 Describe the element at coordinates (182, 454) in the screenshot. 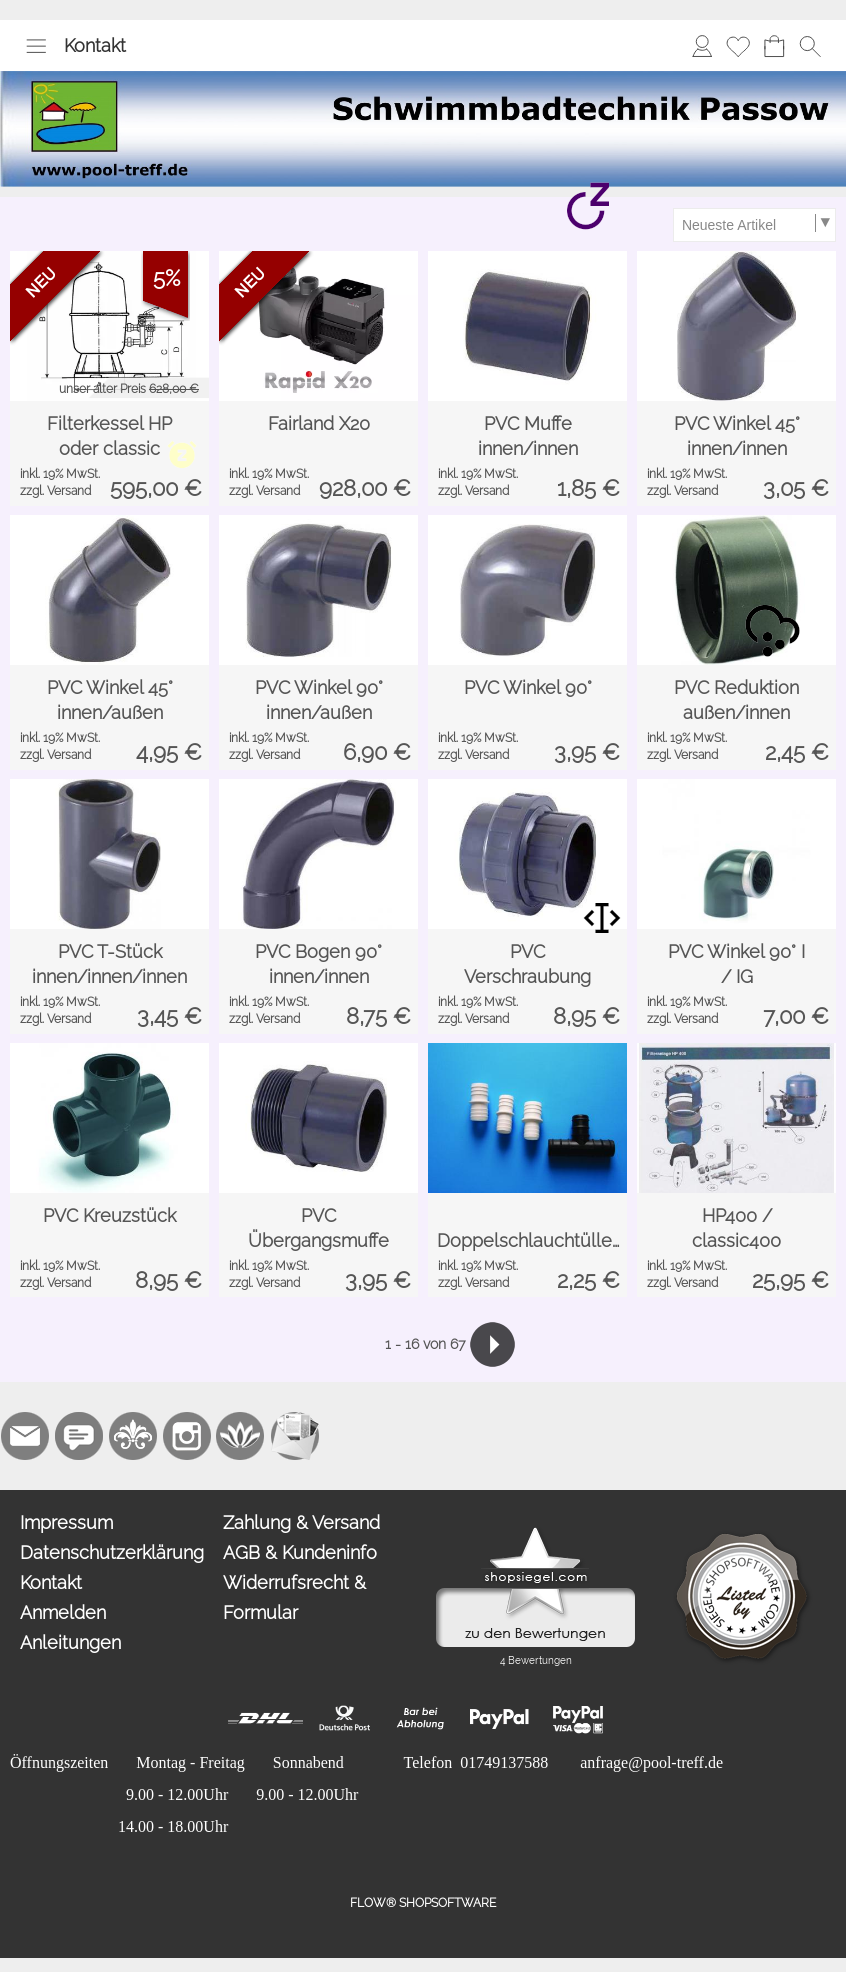

I see `snooze an active alarm` at that location.